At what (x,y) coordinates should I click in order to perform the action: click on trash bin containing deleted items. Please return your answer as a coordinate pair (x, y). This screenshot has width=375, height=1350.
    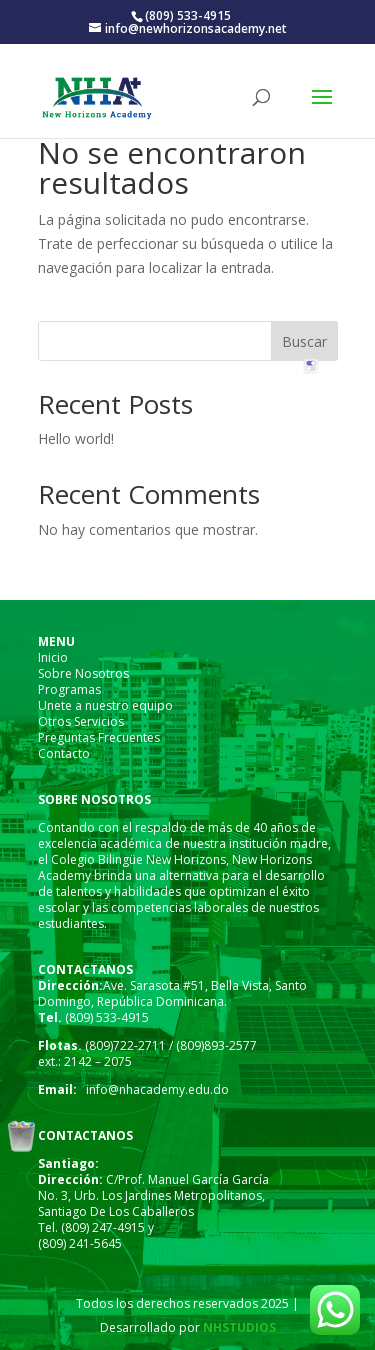
    Looking at the image, I should click on (21, 1136).